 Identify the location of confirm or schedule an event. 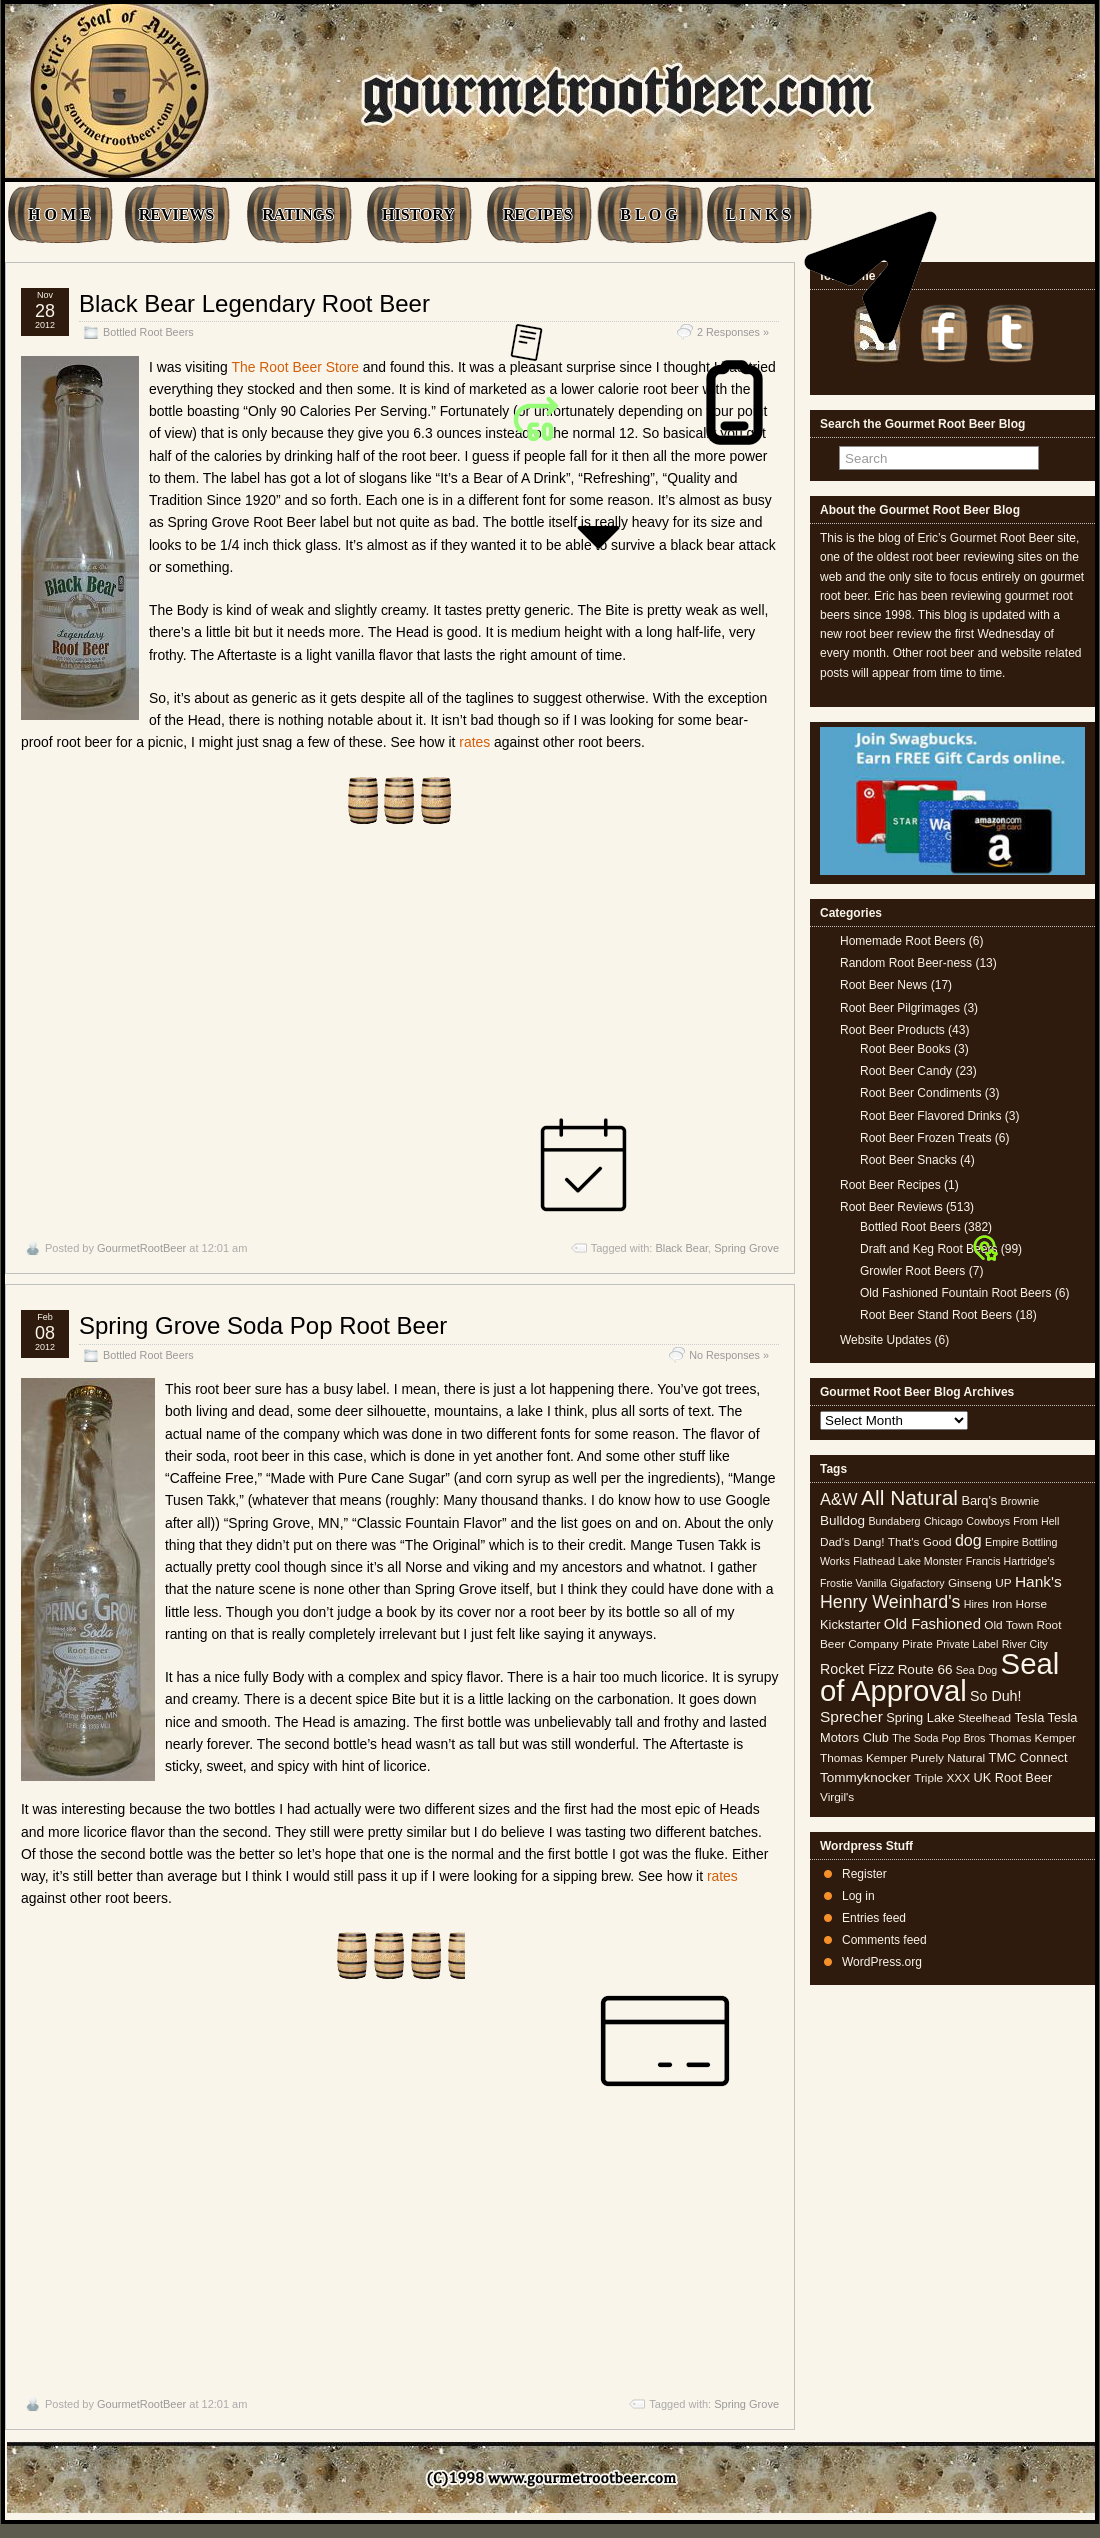
(583, 1168).